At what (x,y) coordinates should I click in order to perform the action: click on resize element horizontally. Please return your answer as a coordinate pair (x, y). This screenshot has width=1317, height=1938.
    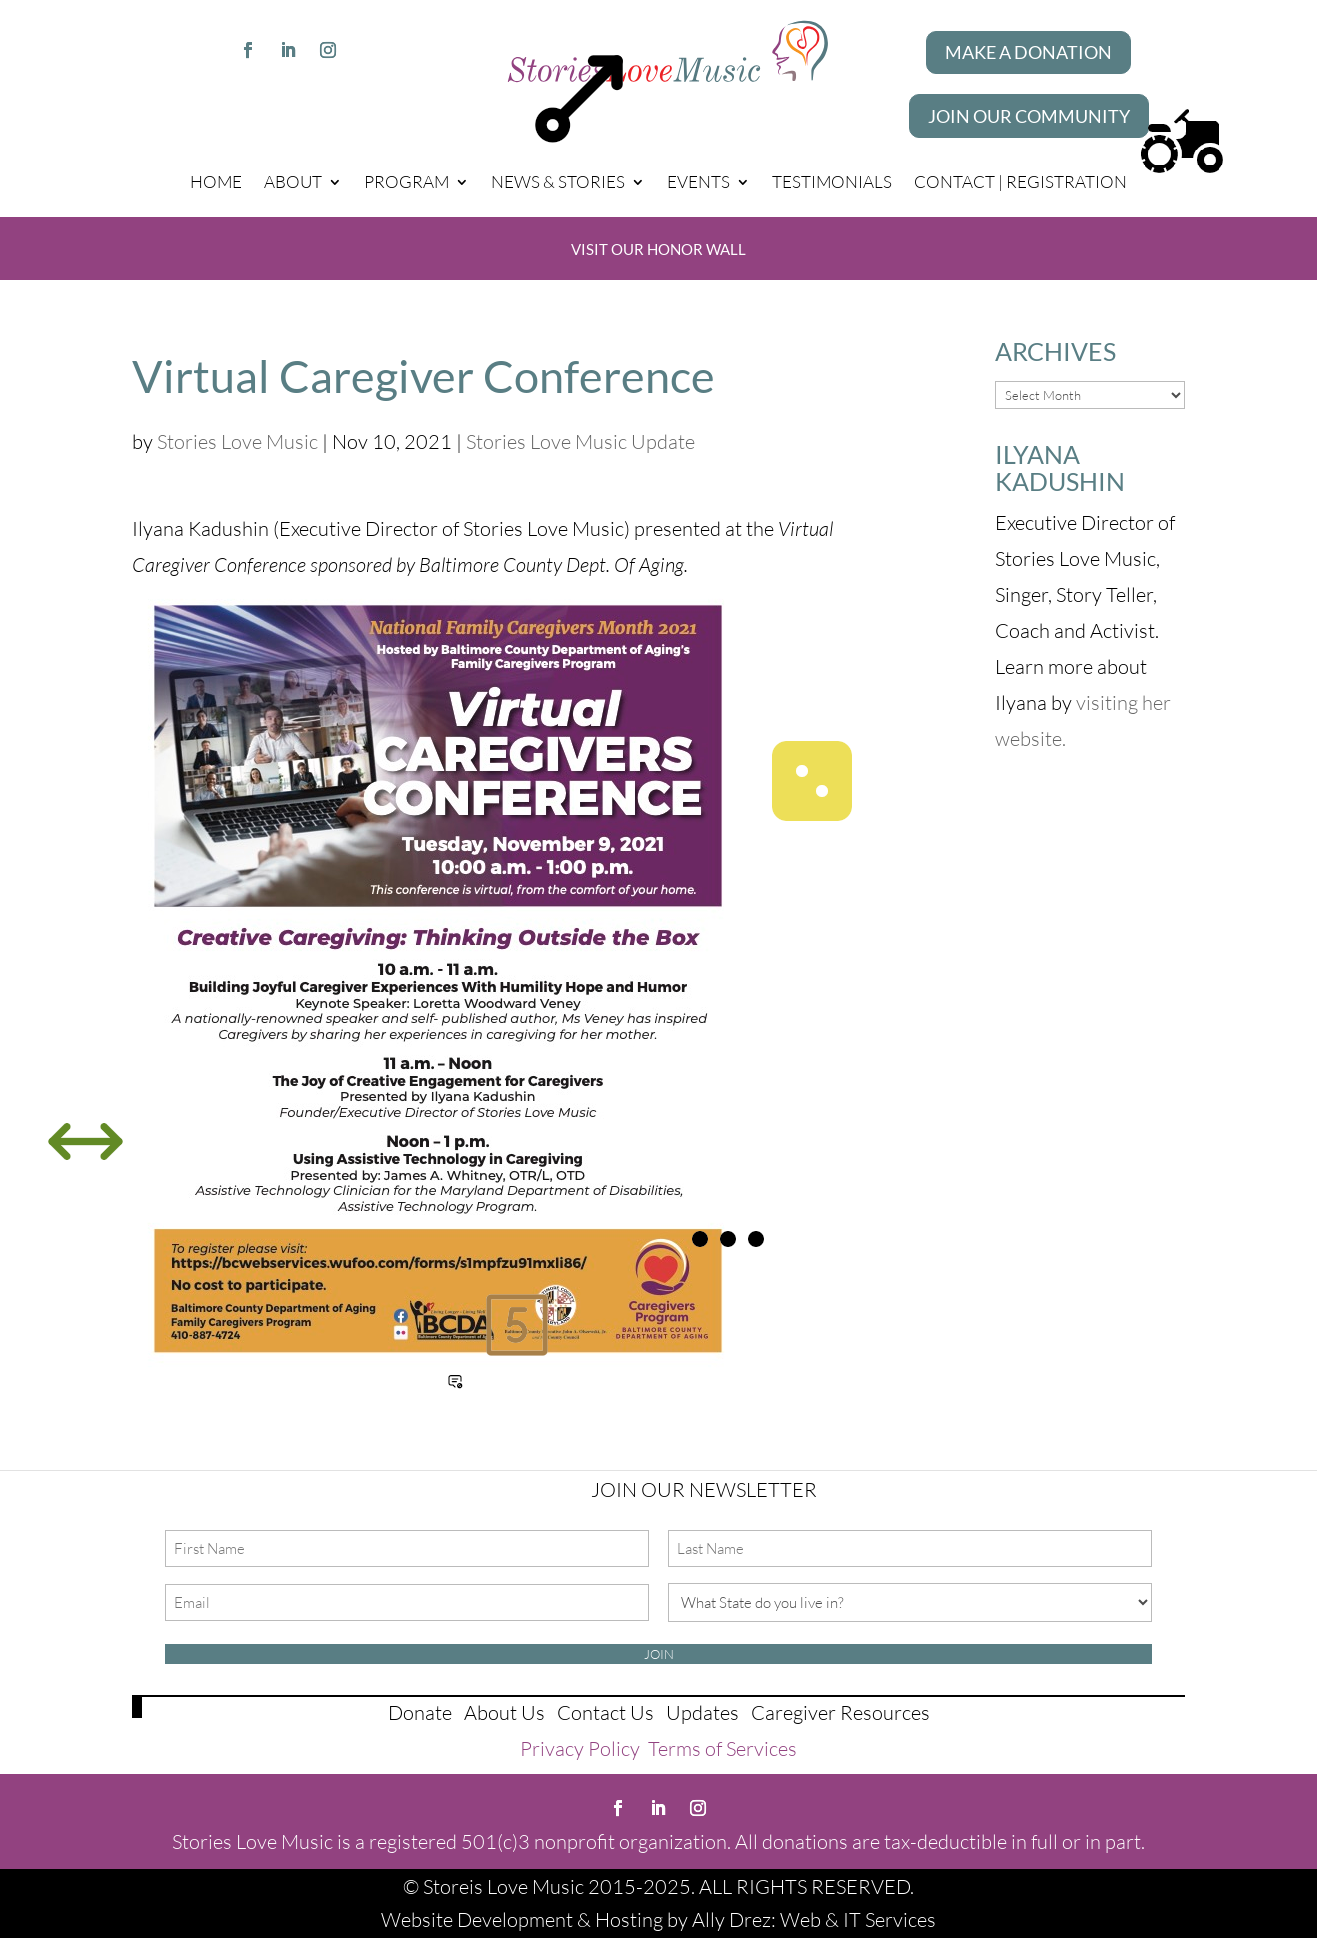
    Looking at the image, I should click on (85, 1141).